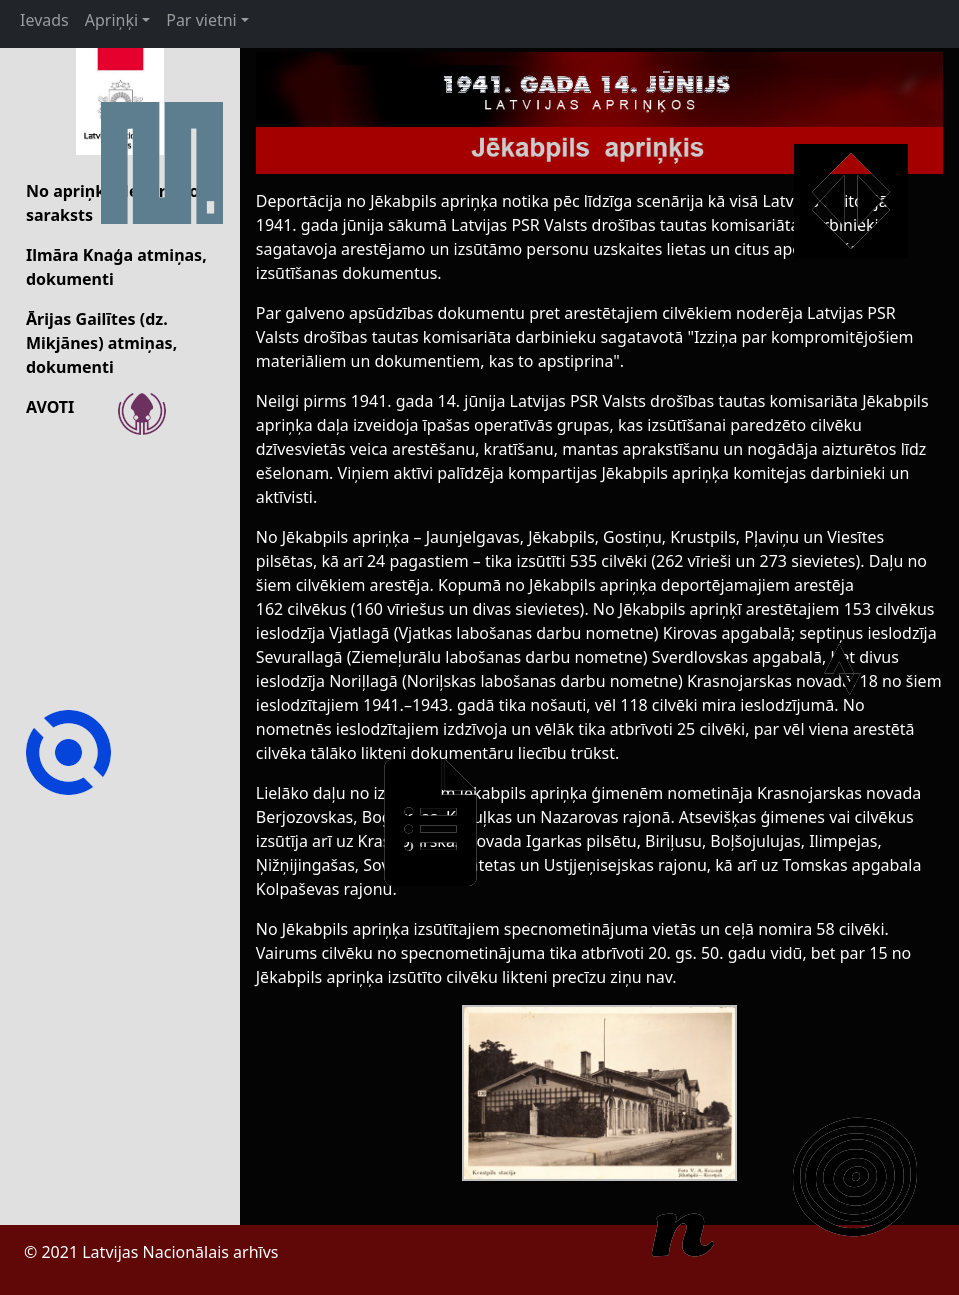 The image size is (959, 1295). I want to click on open GitKraken git client, so click(142, 414).